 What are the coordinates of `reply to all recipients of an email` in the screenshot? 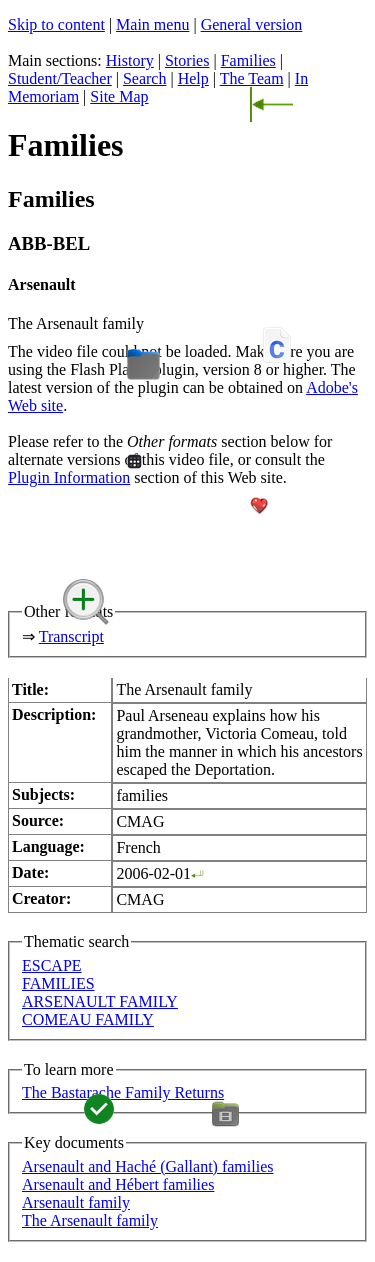 It's located at (197, 874).